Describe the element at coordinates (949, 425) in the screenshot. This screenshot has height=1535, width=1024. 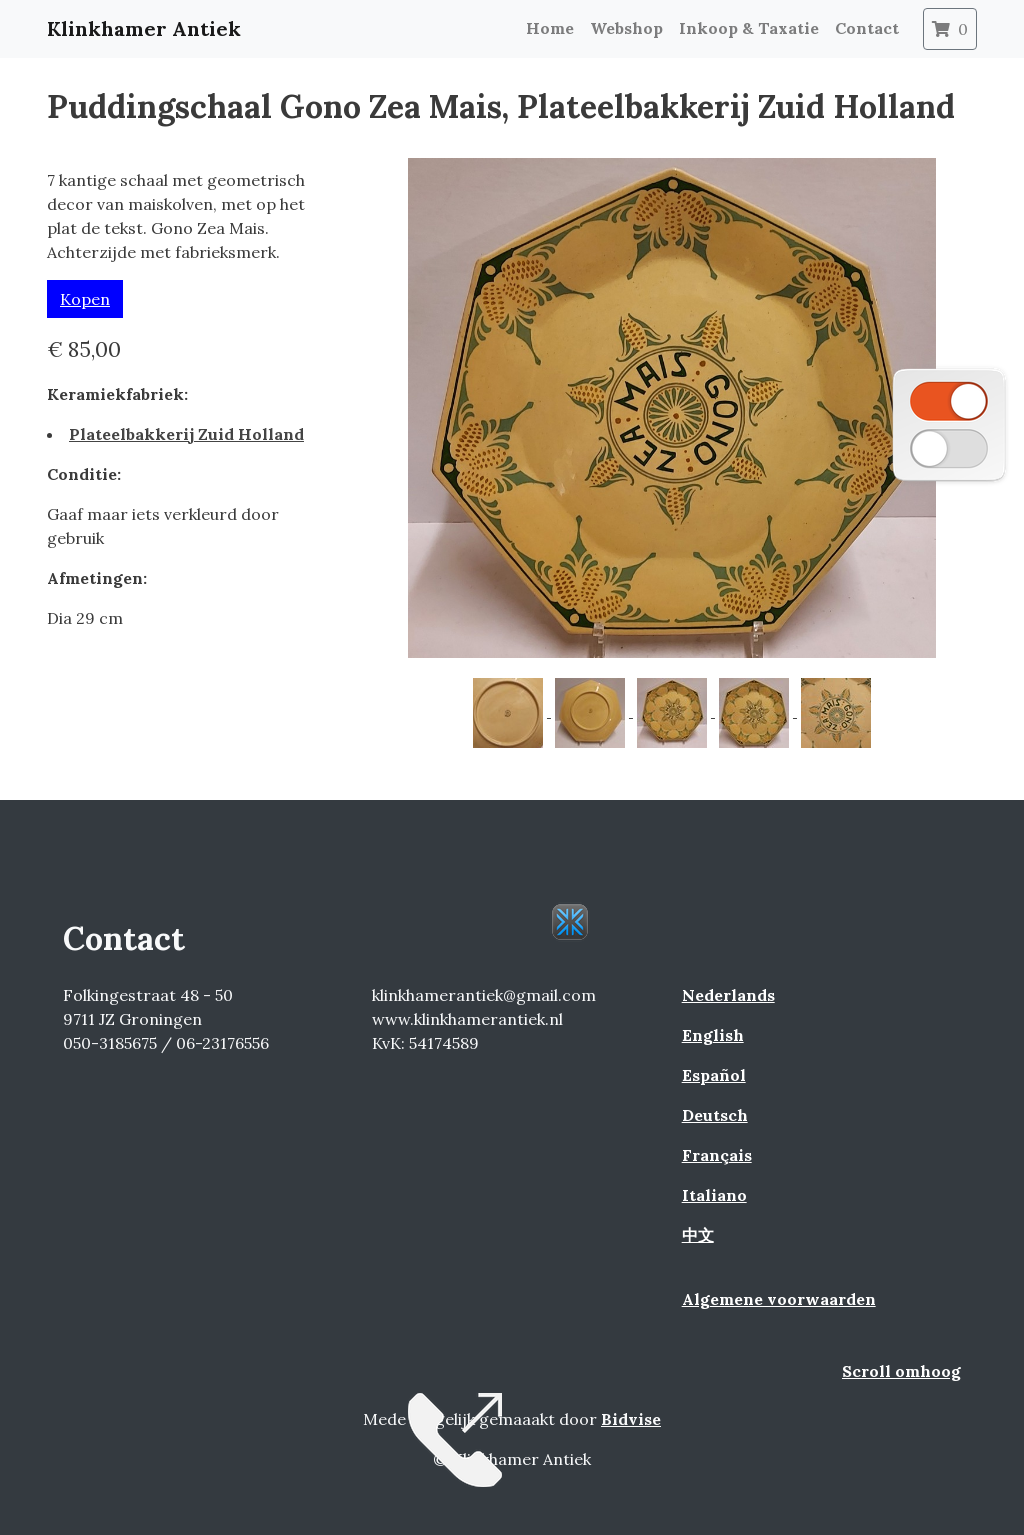
I see `open unity tweak tool settings` at that location.